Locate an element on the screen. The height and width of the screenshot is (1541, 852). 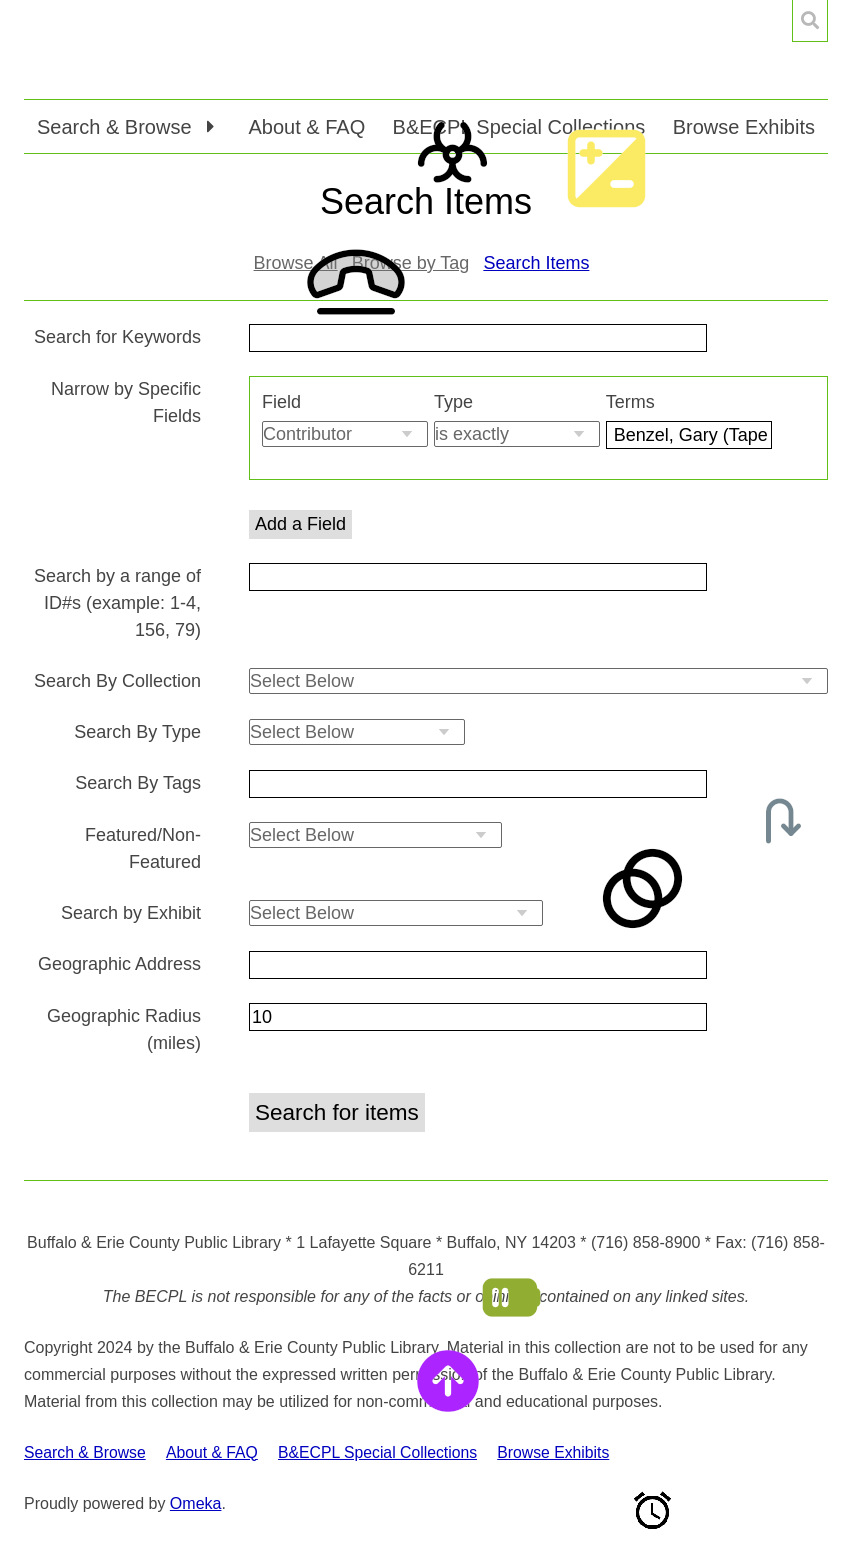
indicates hazardous or dangerous content is located at coordinates (452, 154).